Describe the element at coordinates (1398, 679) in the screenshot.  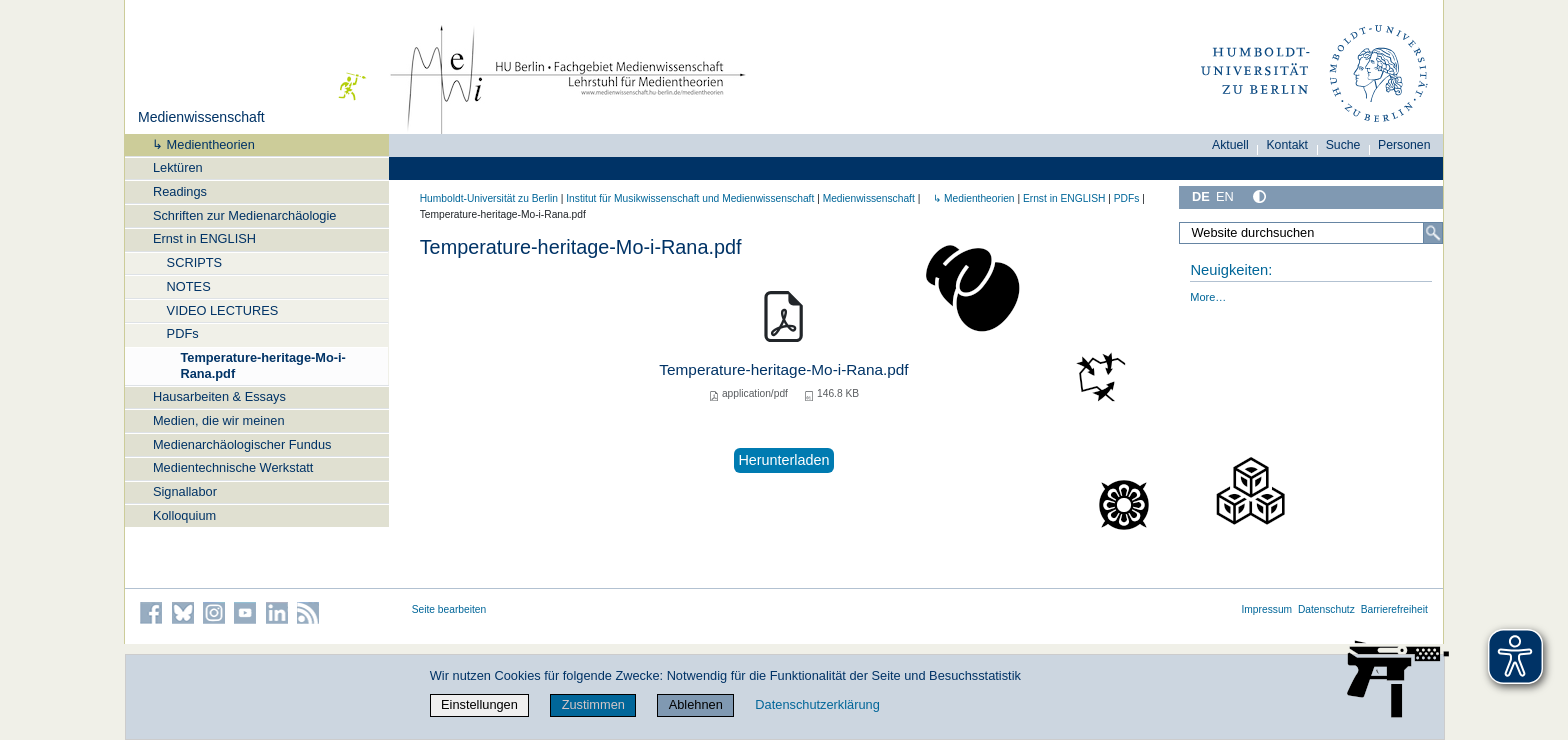
I see `select tec-9 weapon in game inventory` at that location.